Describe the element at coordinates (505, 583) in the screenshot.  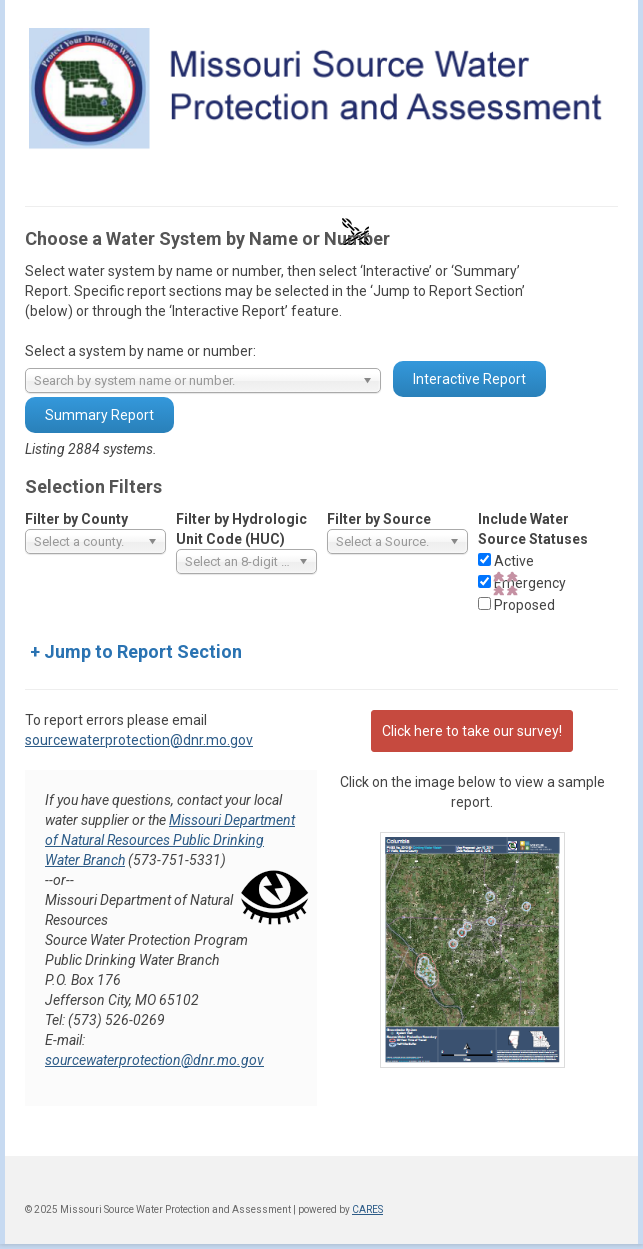
I see `view all players in the game` at that location.